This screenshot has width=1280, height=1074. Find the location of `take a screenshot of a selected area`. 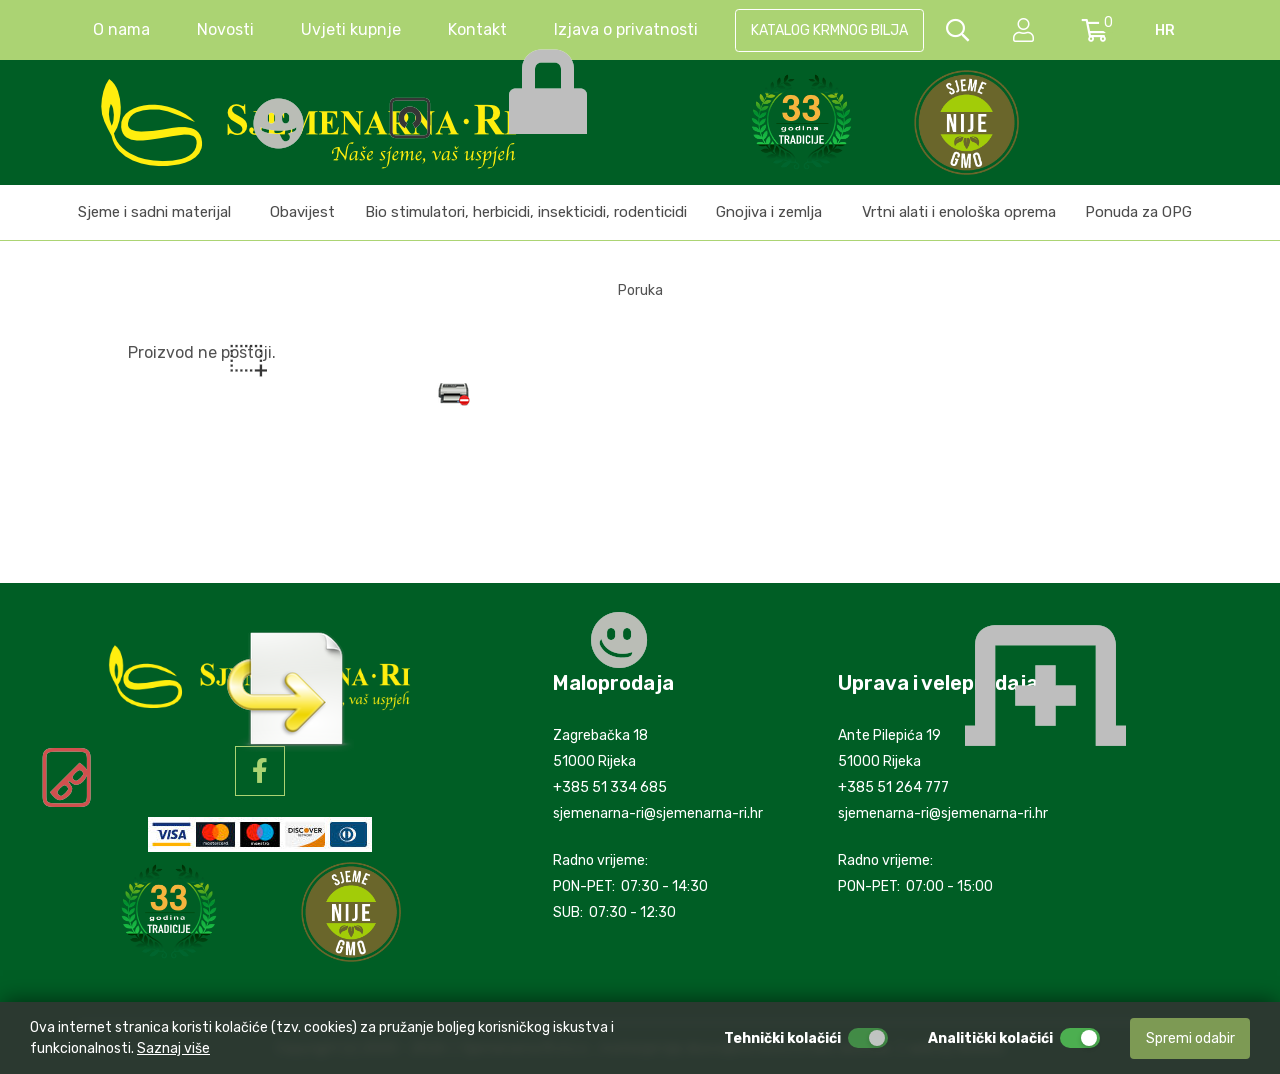

take a screenshot of a selected area is located at coordinates (247, 359).